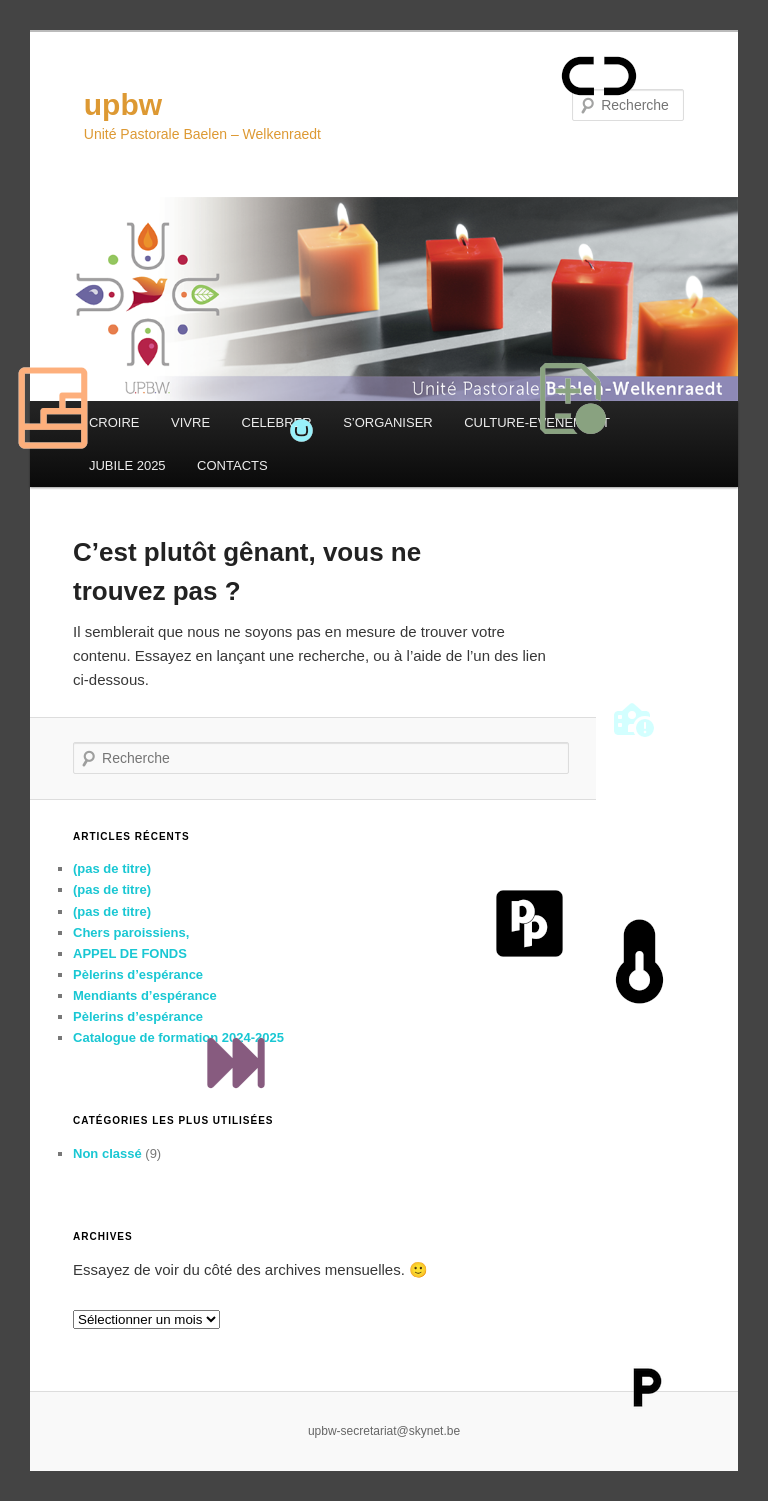 This screenshot has height=1501, width=768. Describe the element at coordinates (236, 1063) in the screenshot. I see `skip to the next track` at that location.